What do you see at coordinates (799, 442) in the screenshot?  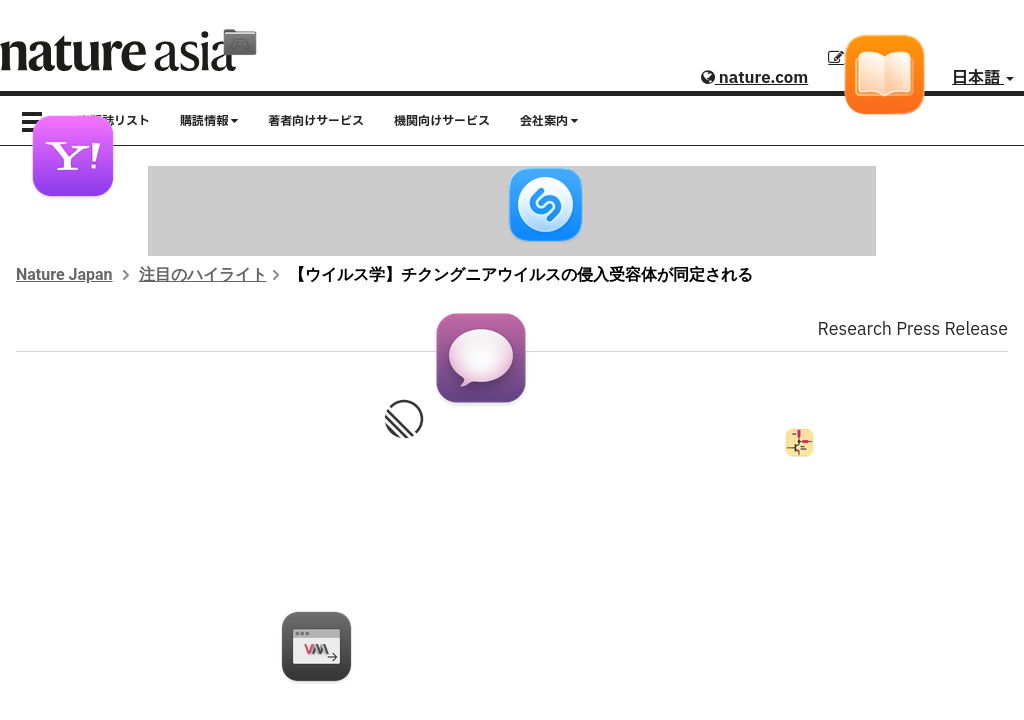 I see `open eeschema circuit schematic editor` at bounding box center [799, 442].